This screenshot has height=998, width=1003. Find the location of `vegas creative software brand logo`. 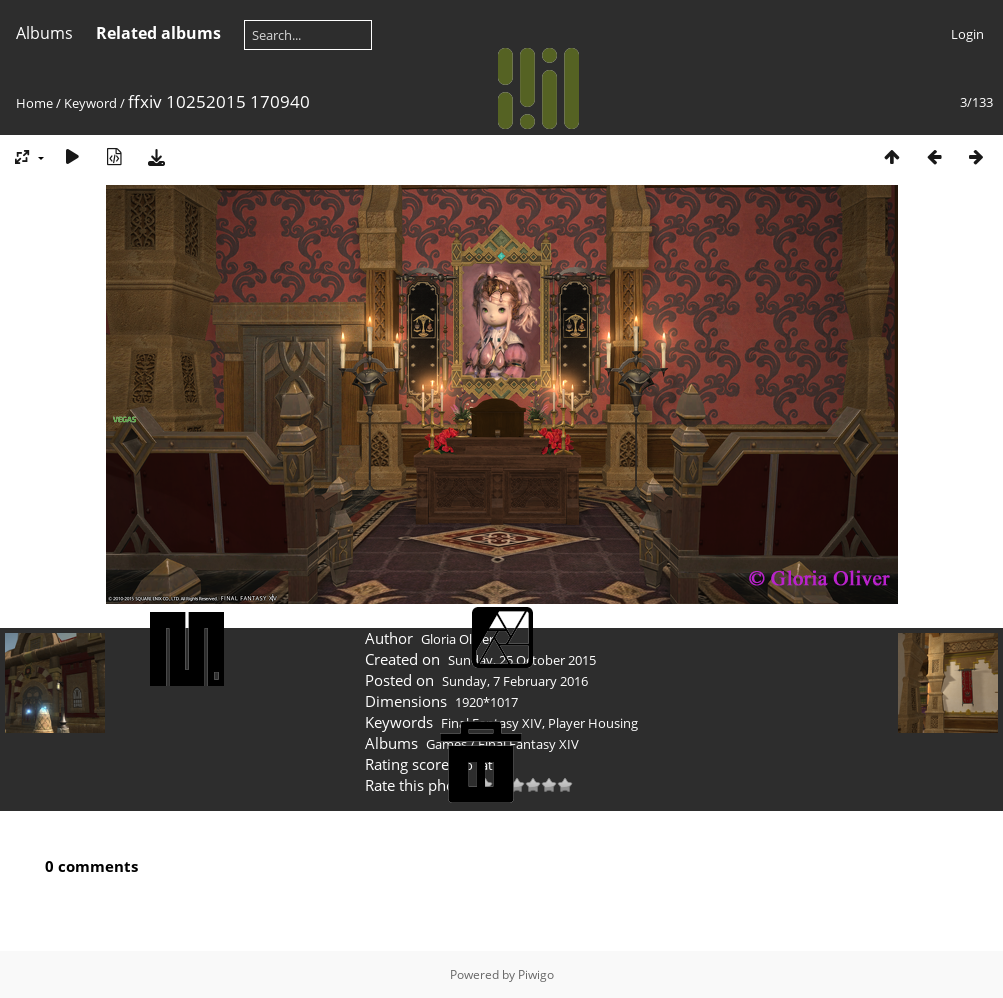

vegas creative software brand logo is located at coordinates (124, 419).